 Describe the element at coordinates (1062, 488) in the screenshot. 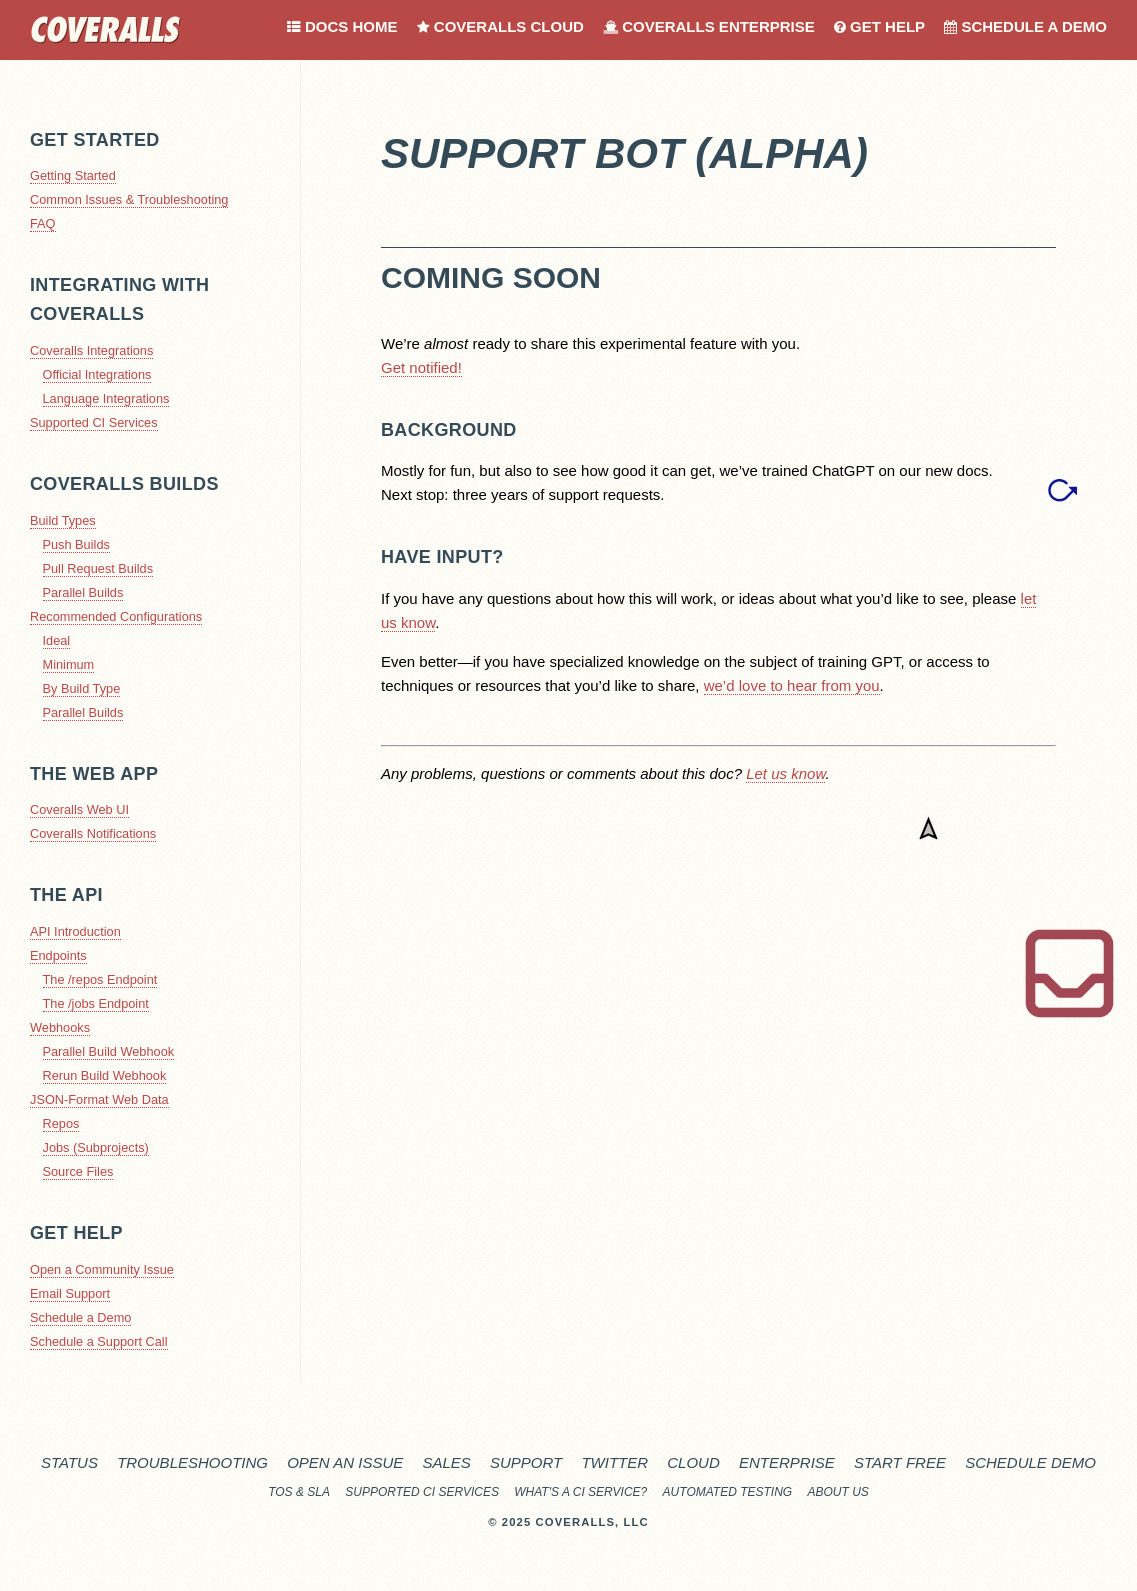

I see `repeat or loop an action` at that location.